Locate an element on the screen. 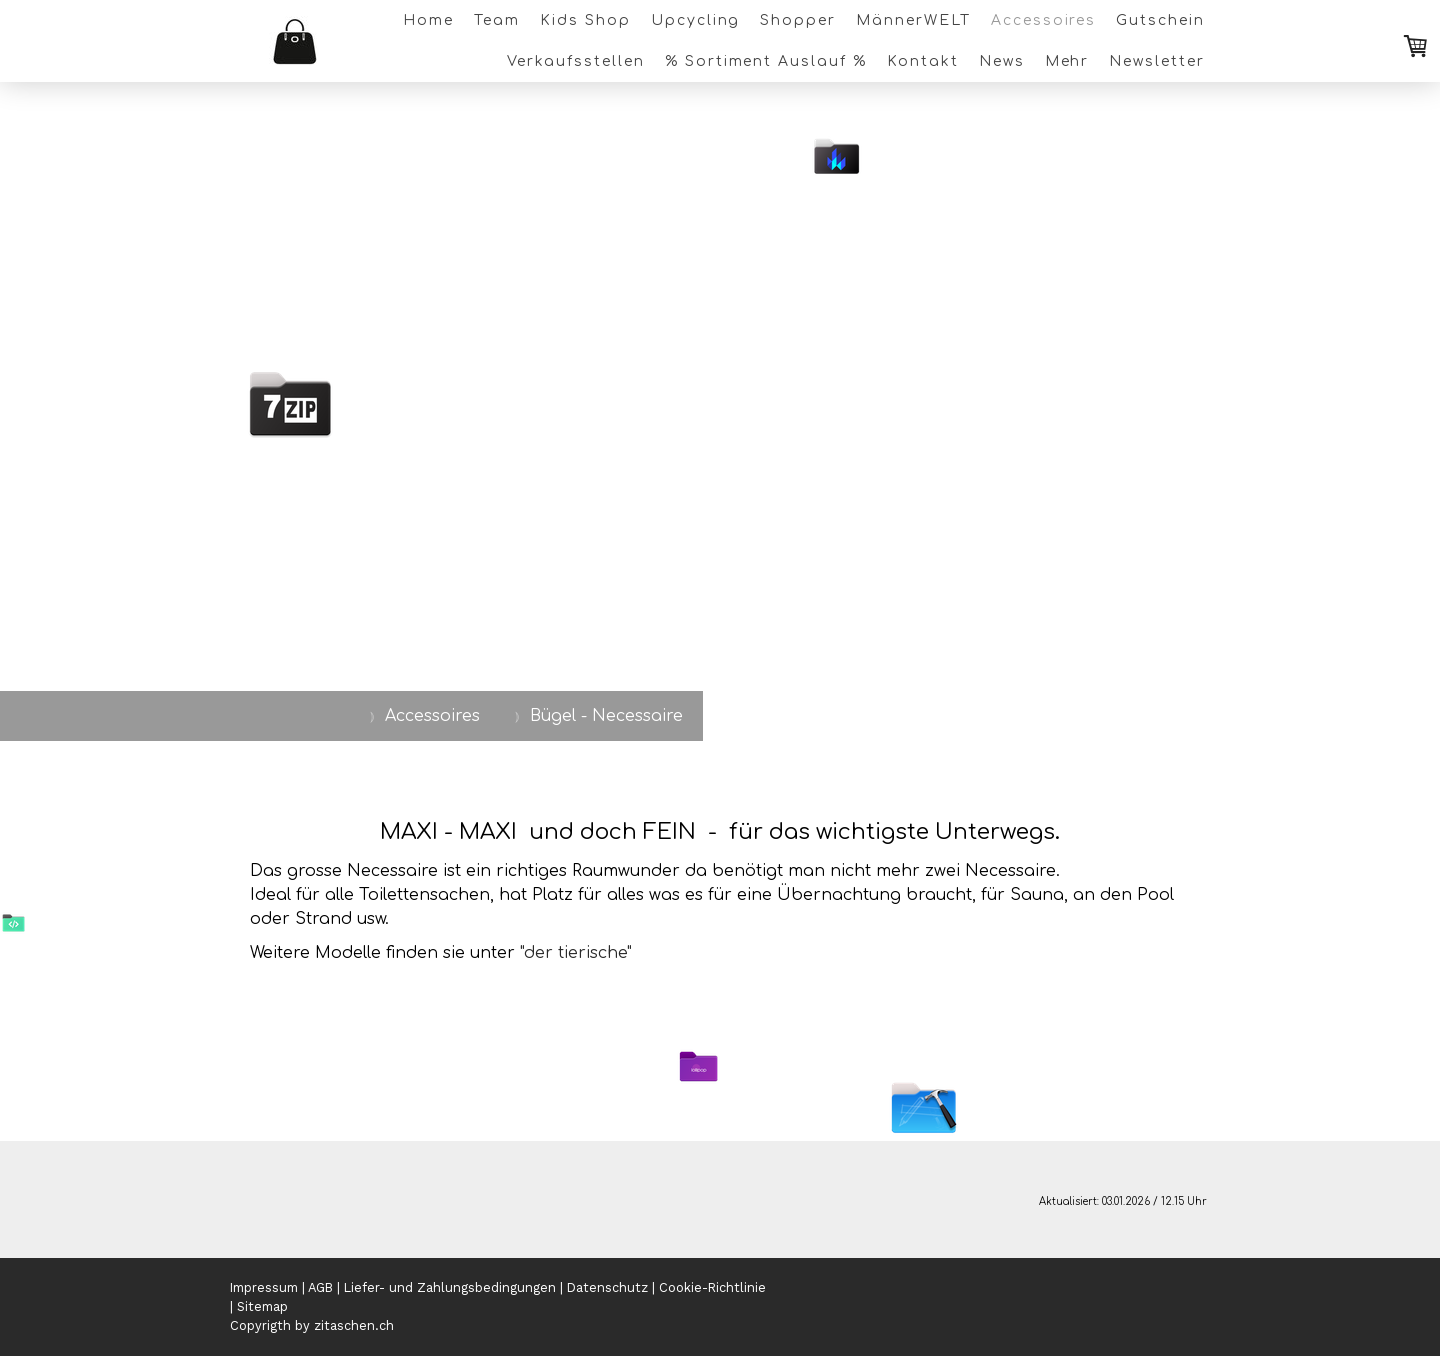 The image size is (1440, 1356). folder containing lit framework or library files is located at coordinates (836, 157).